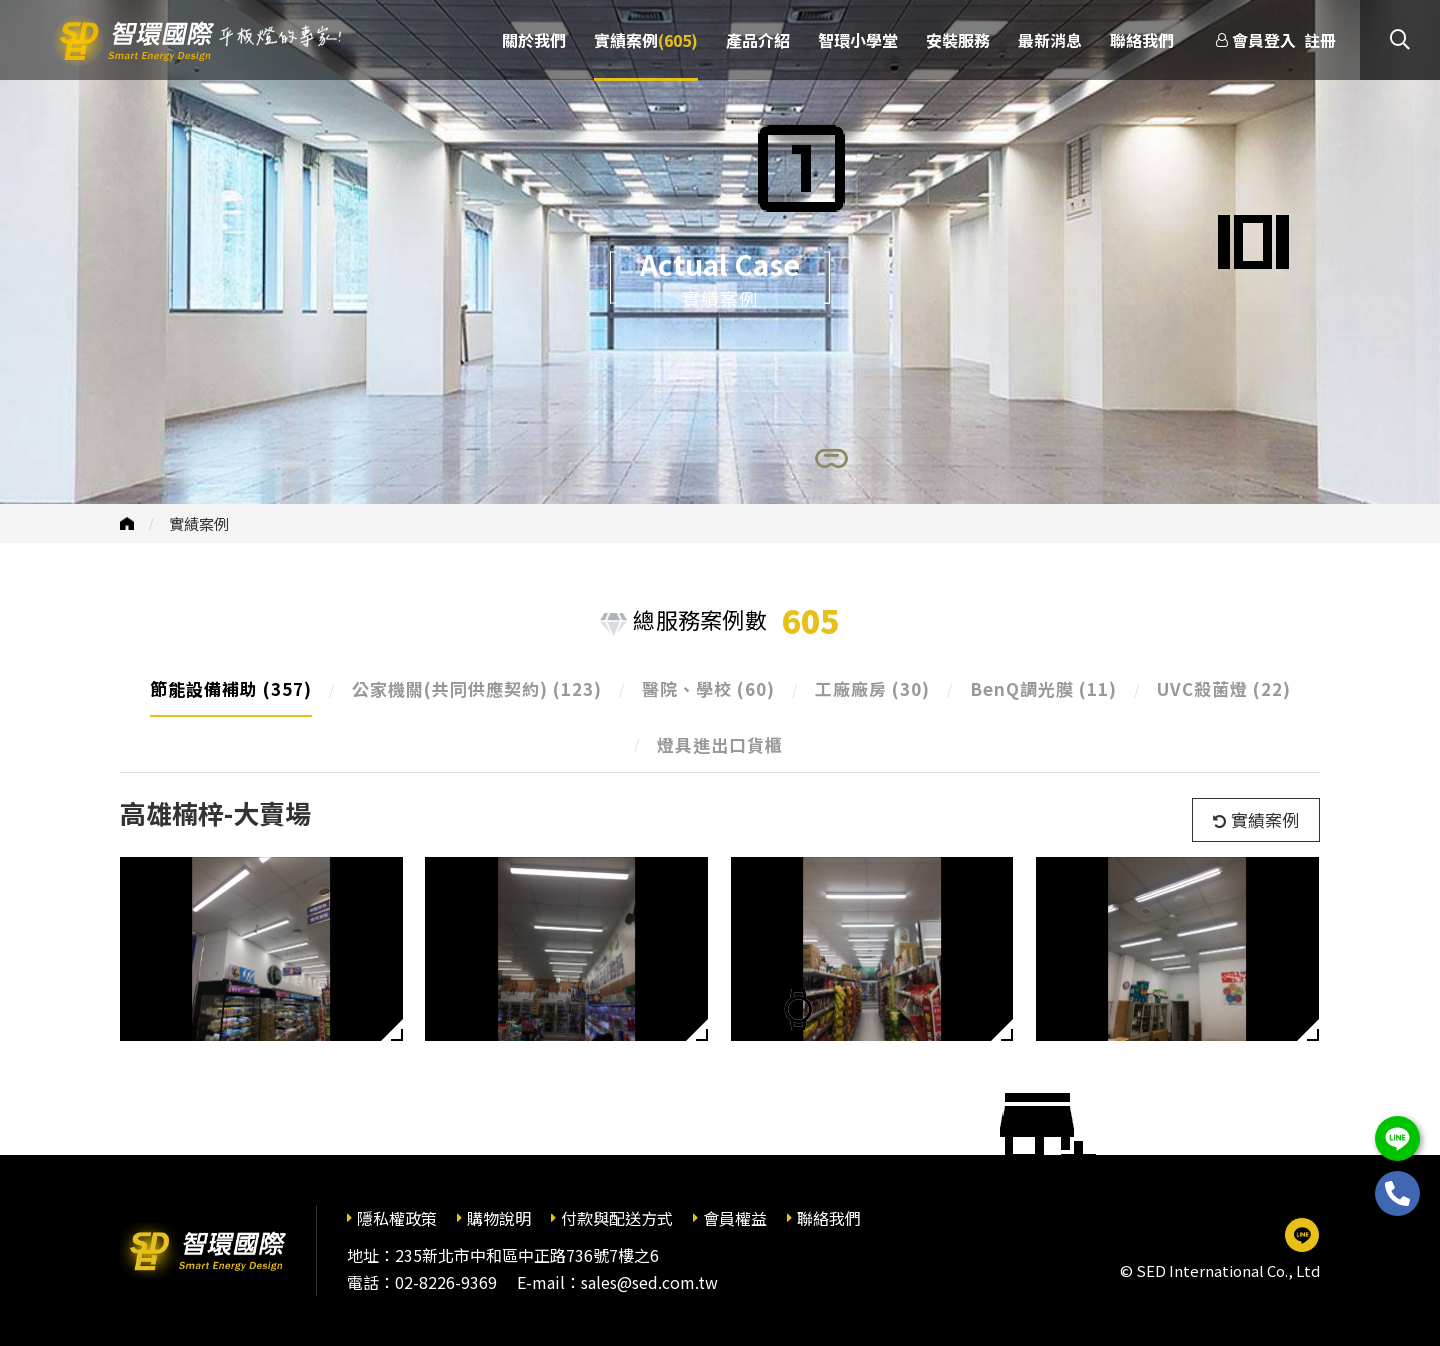 Image resolution: width=1440 pixels, height=1346 pixels. Describe the element at coordinates (831, 458) in the screenshot. I see `access virtual reality or immersive mode` at that location.